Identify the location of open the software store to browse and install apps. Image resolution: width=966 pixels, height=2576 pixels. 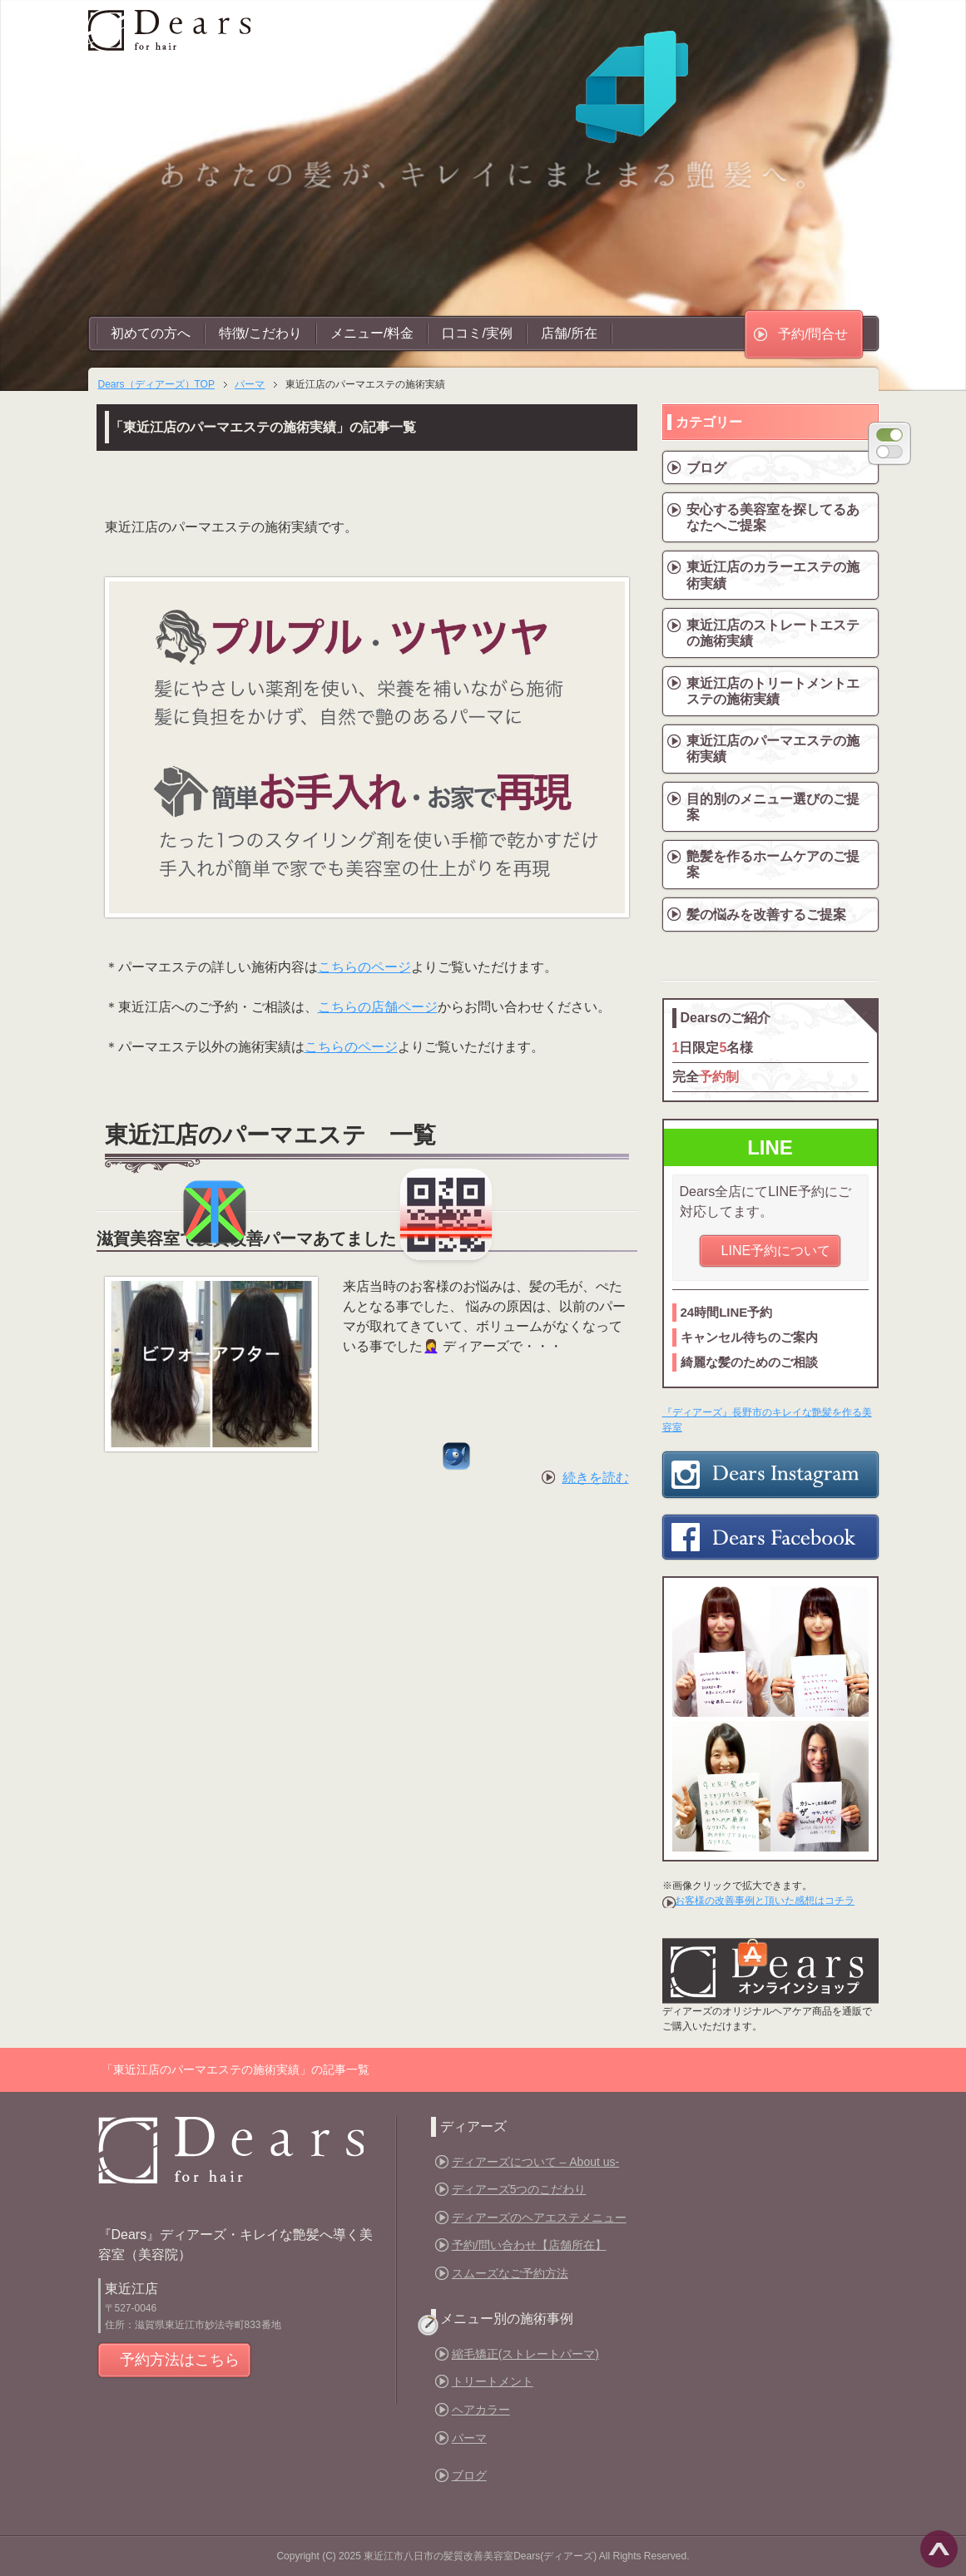
(752, 1954).